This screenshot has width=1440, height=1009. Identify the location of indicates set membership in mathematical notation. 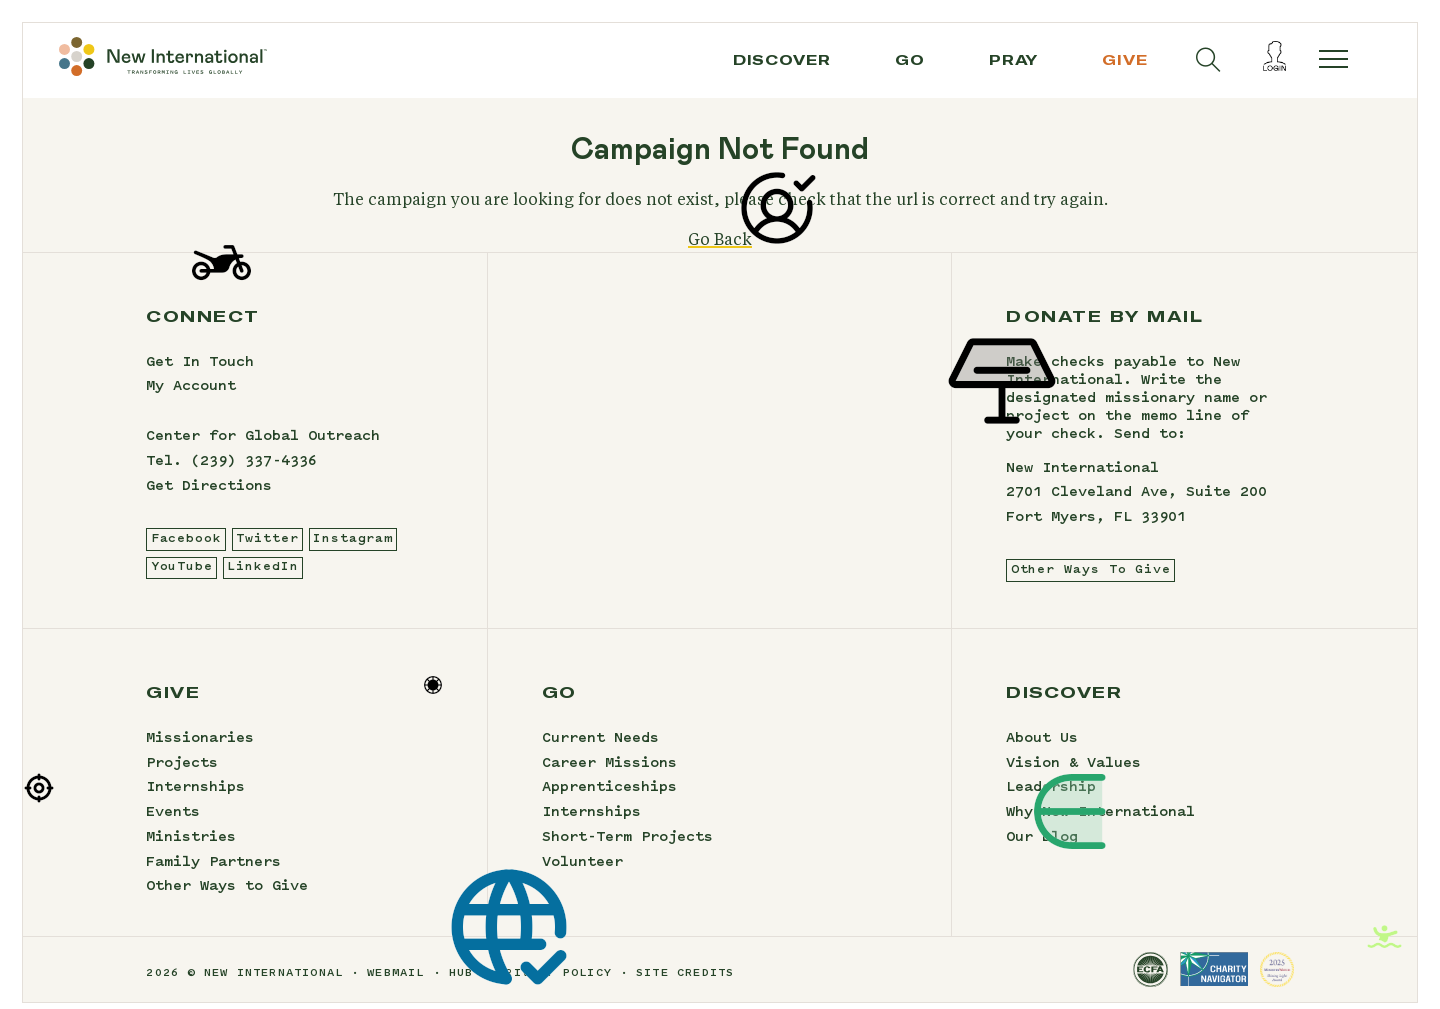
(1071, 811).